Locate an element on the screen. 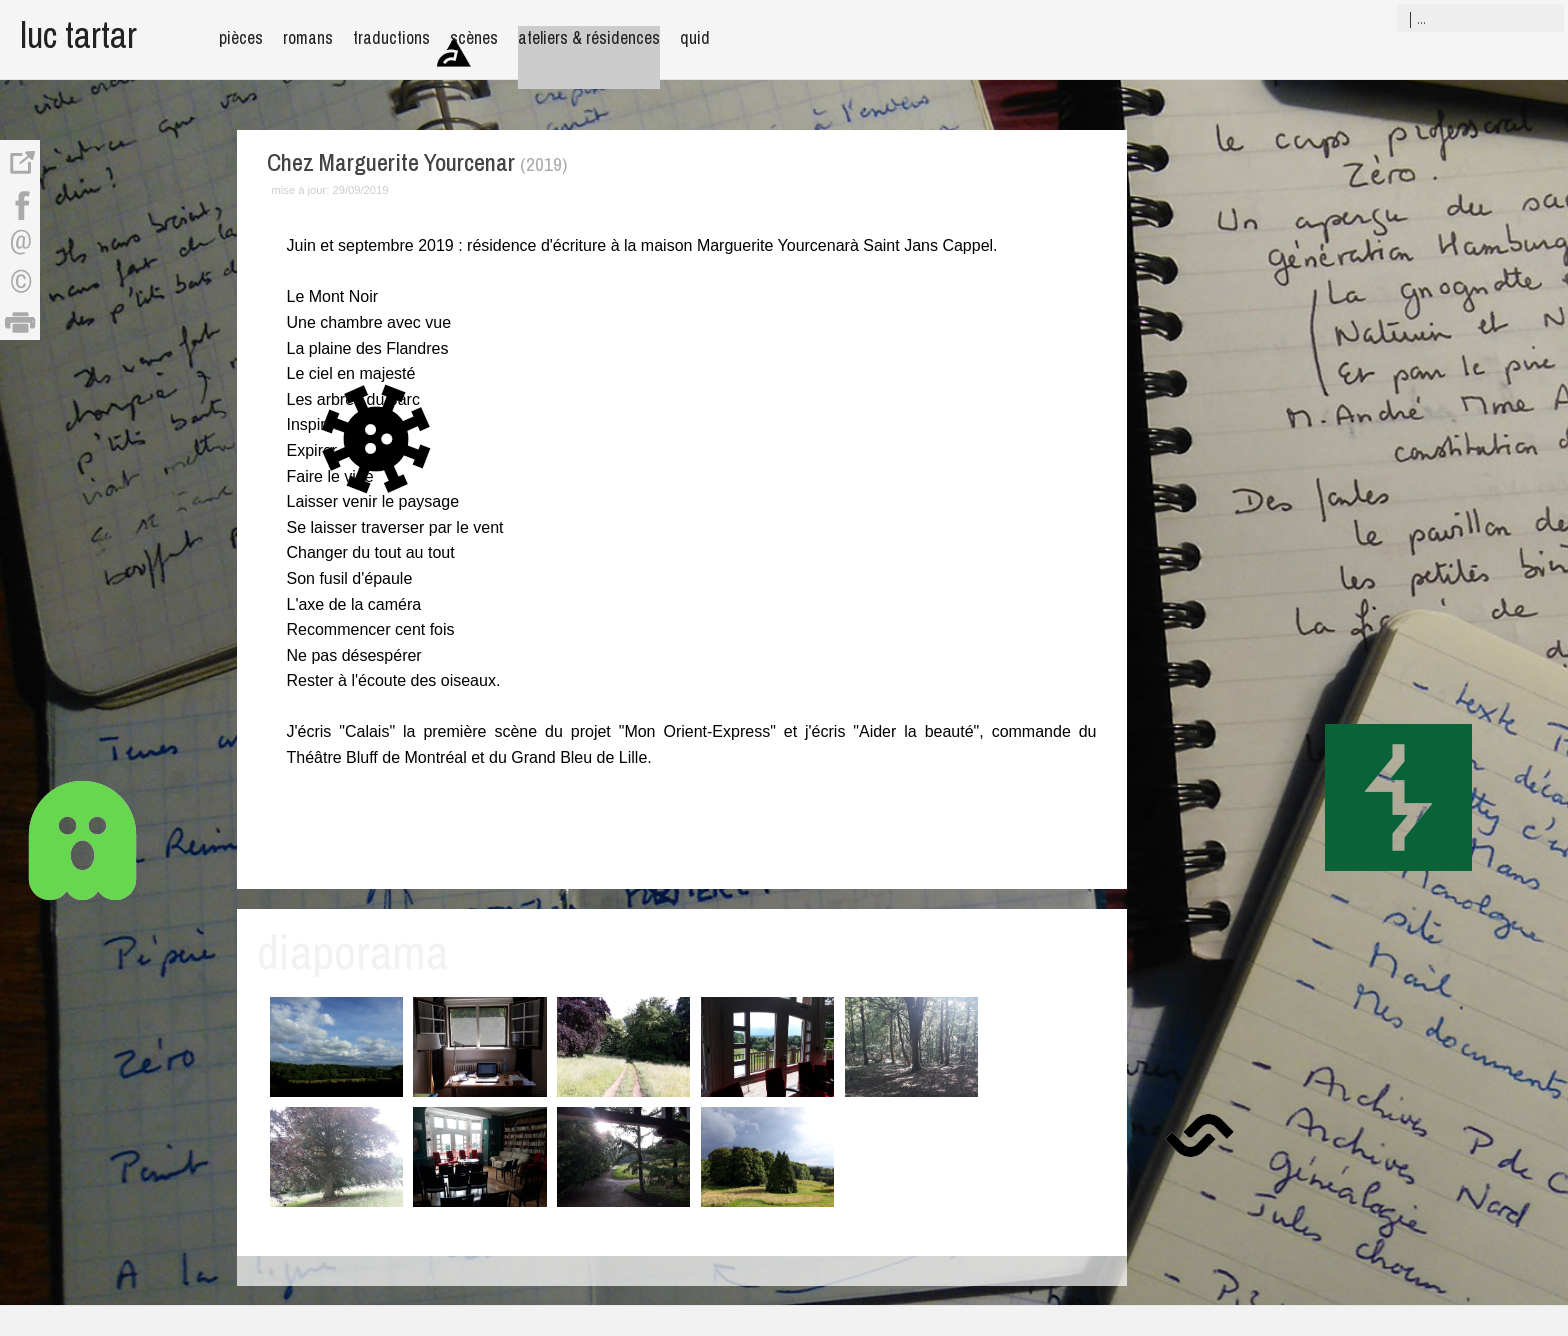 The width and height of the screenshot is (1568, 1336). open Burp Suite application is located at coordinates (1398, 797).